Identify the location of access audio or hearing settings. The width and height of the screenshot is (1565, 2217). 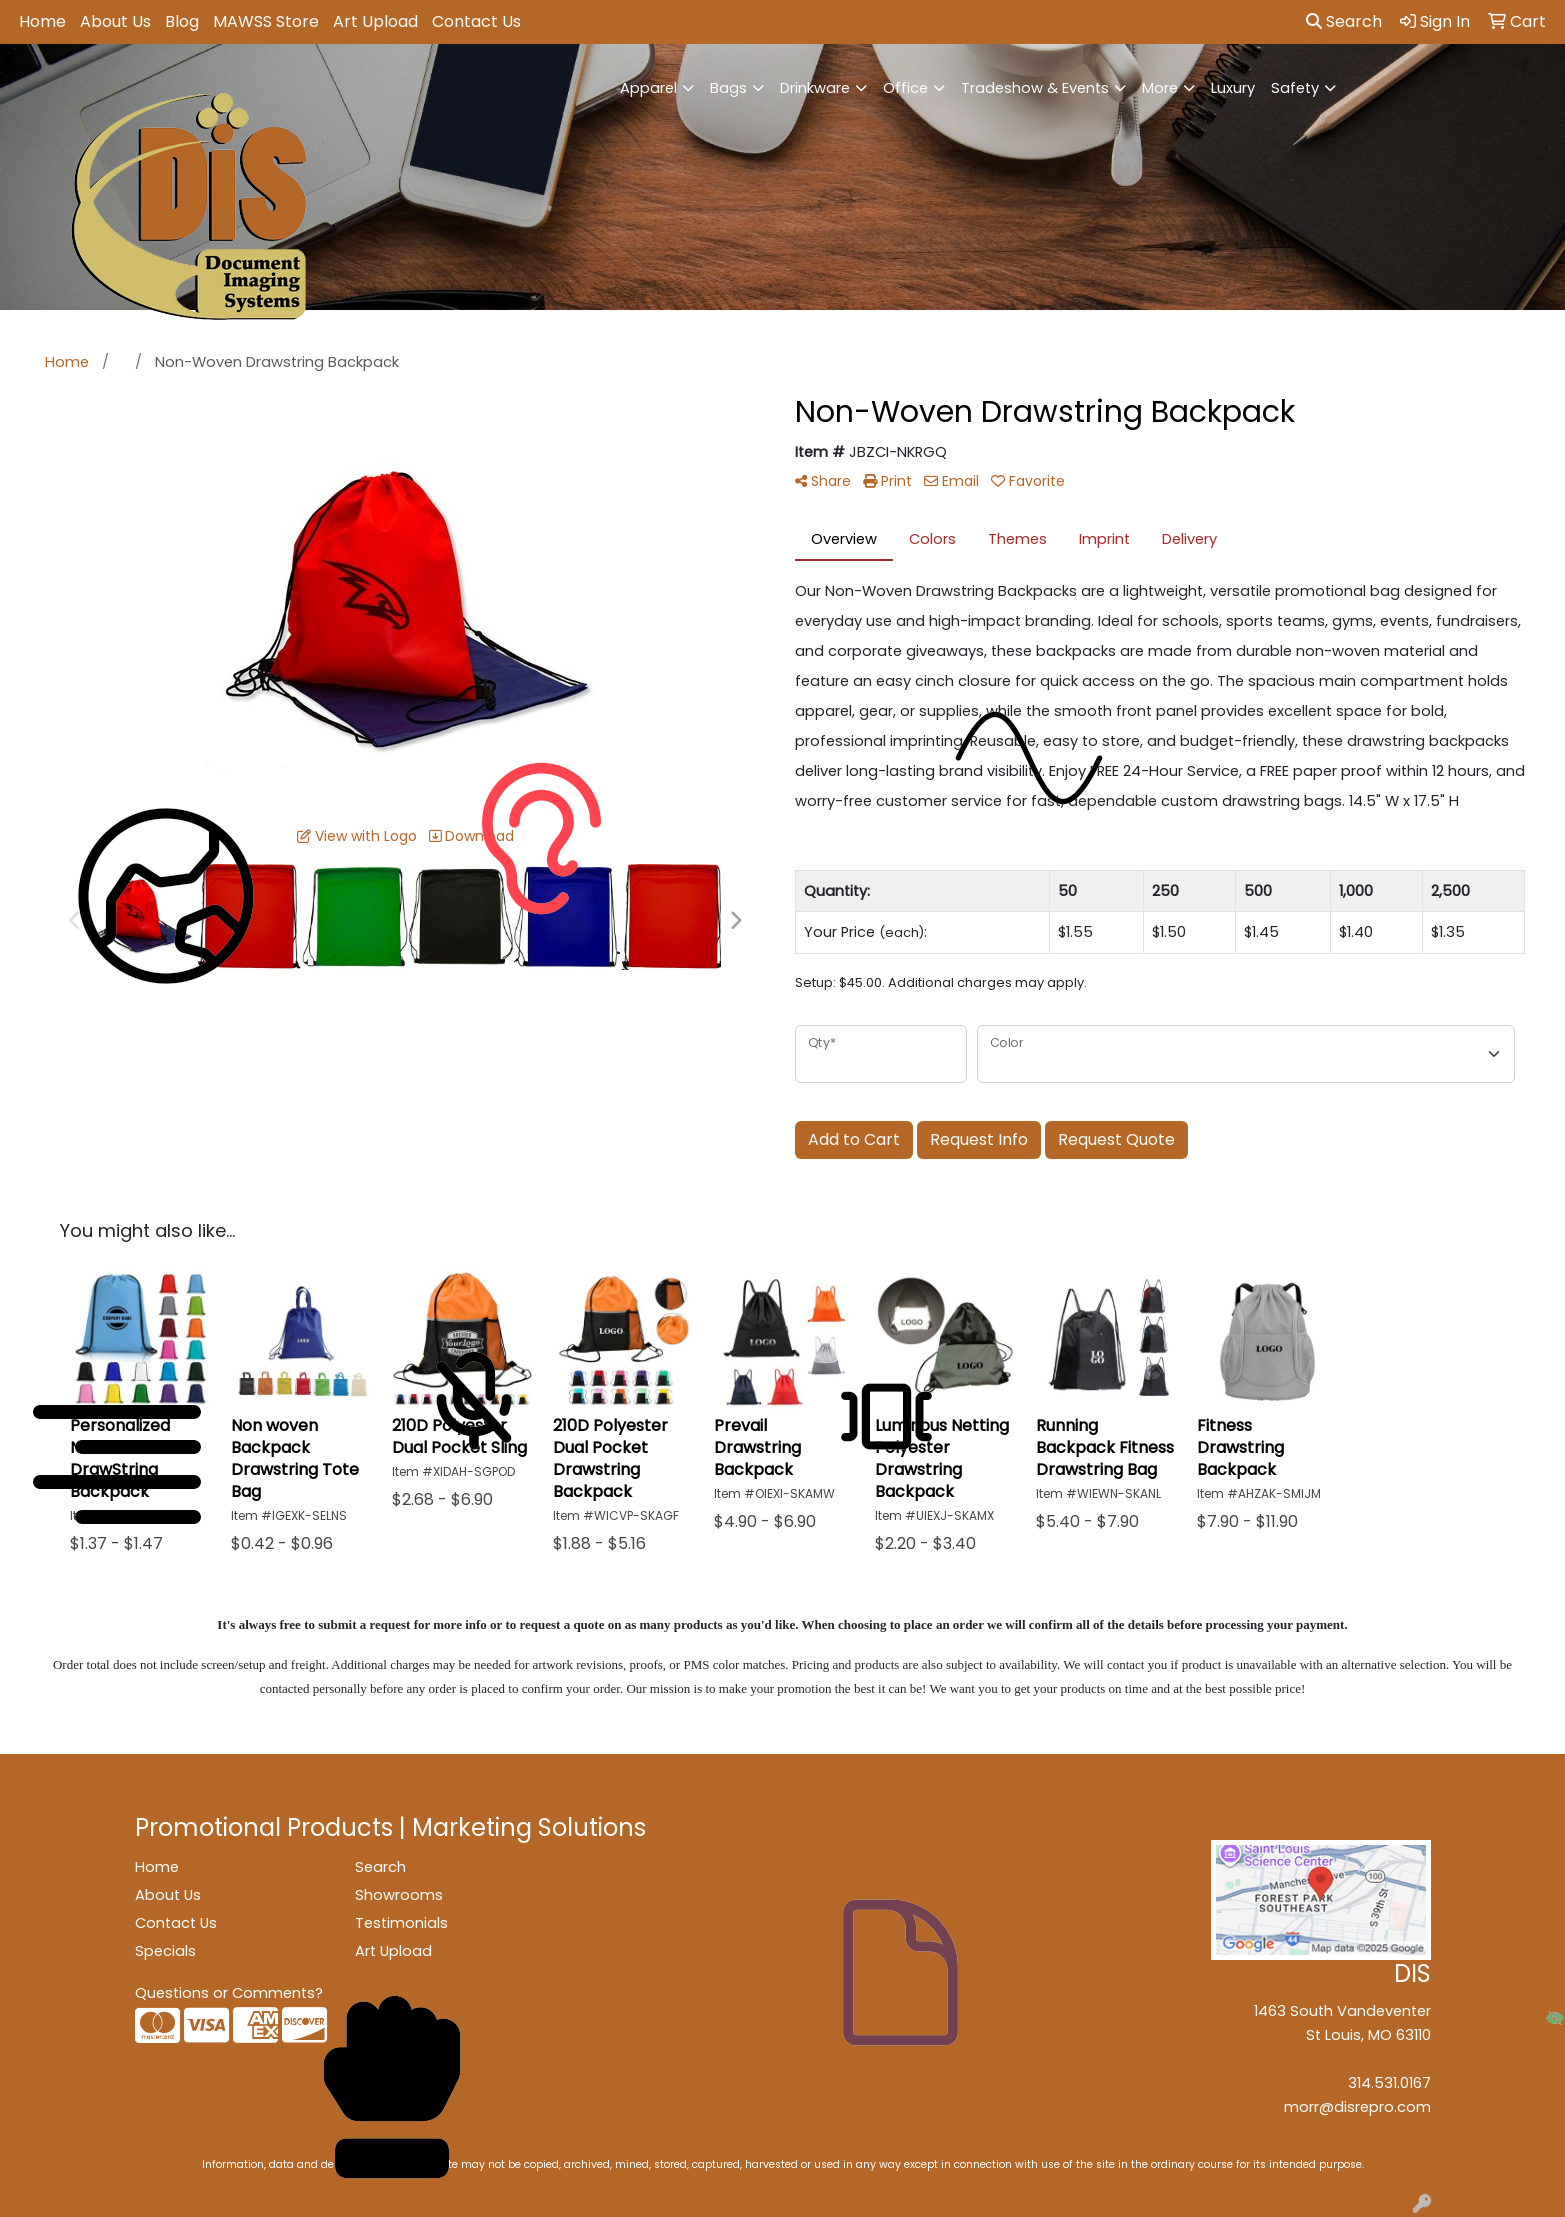
(541, 838).